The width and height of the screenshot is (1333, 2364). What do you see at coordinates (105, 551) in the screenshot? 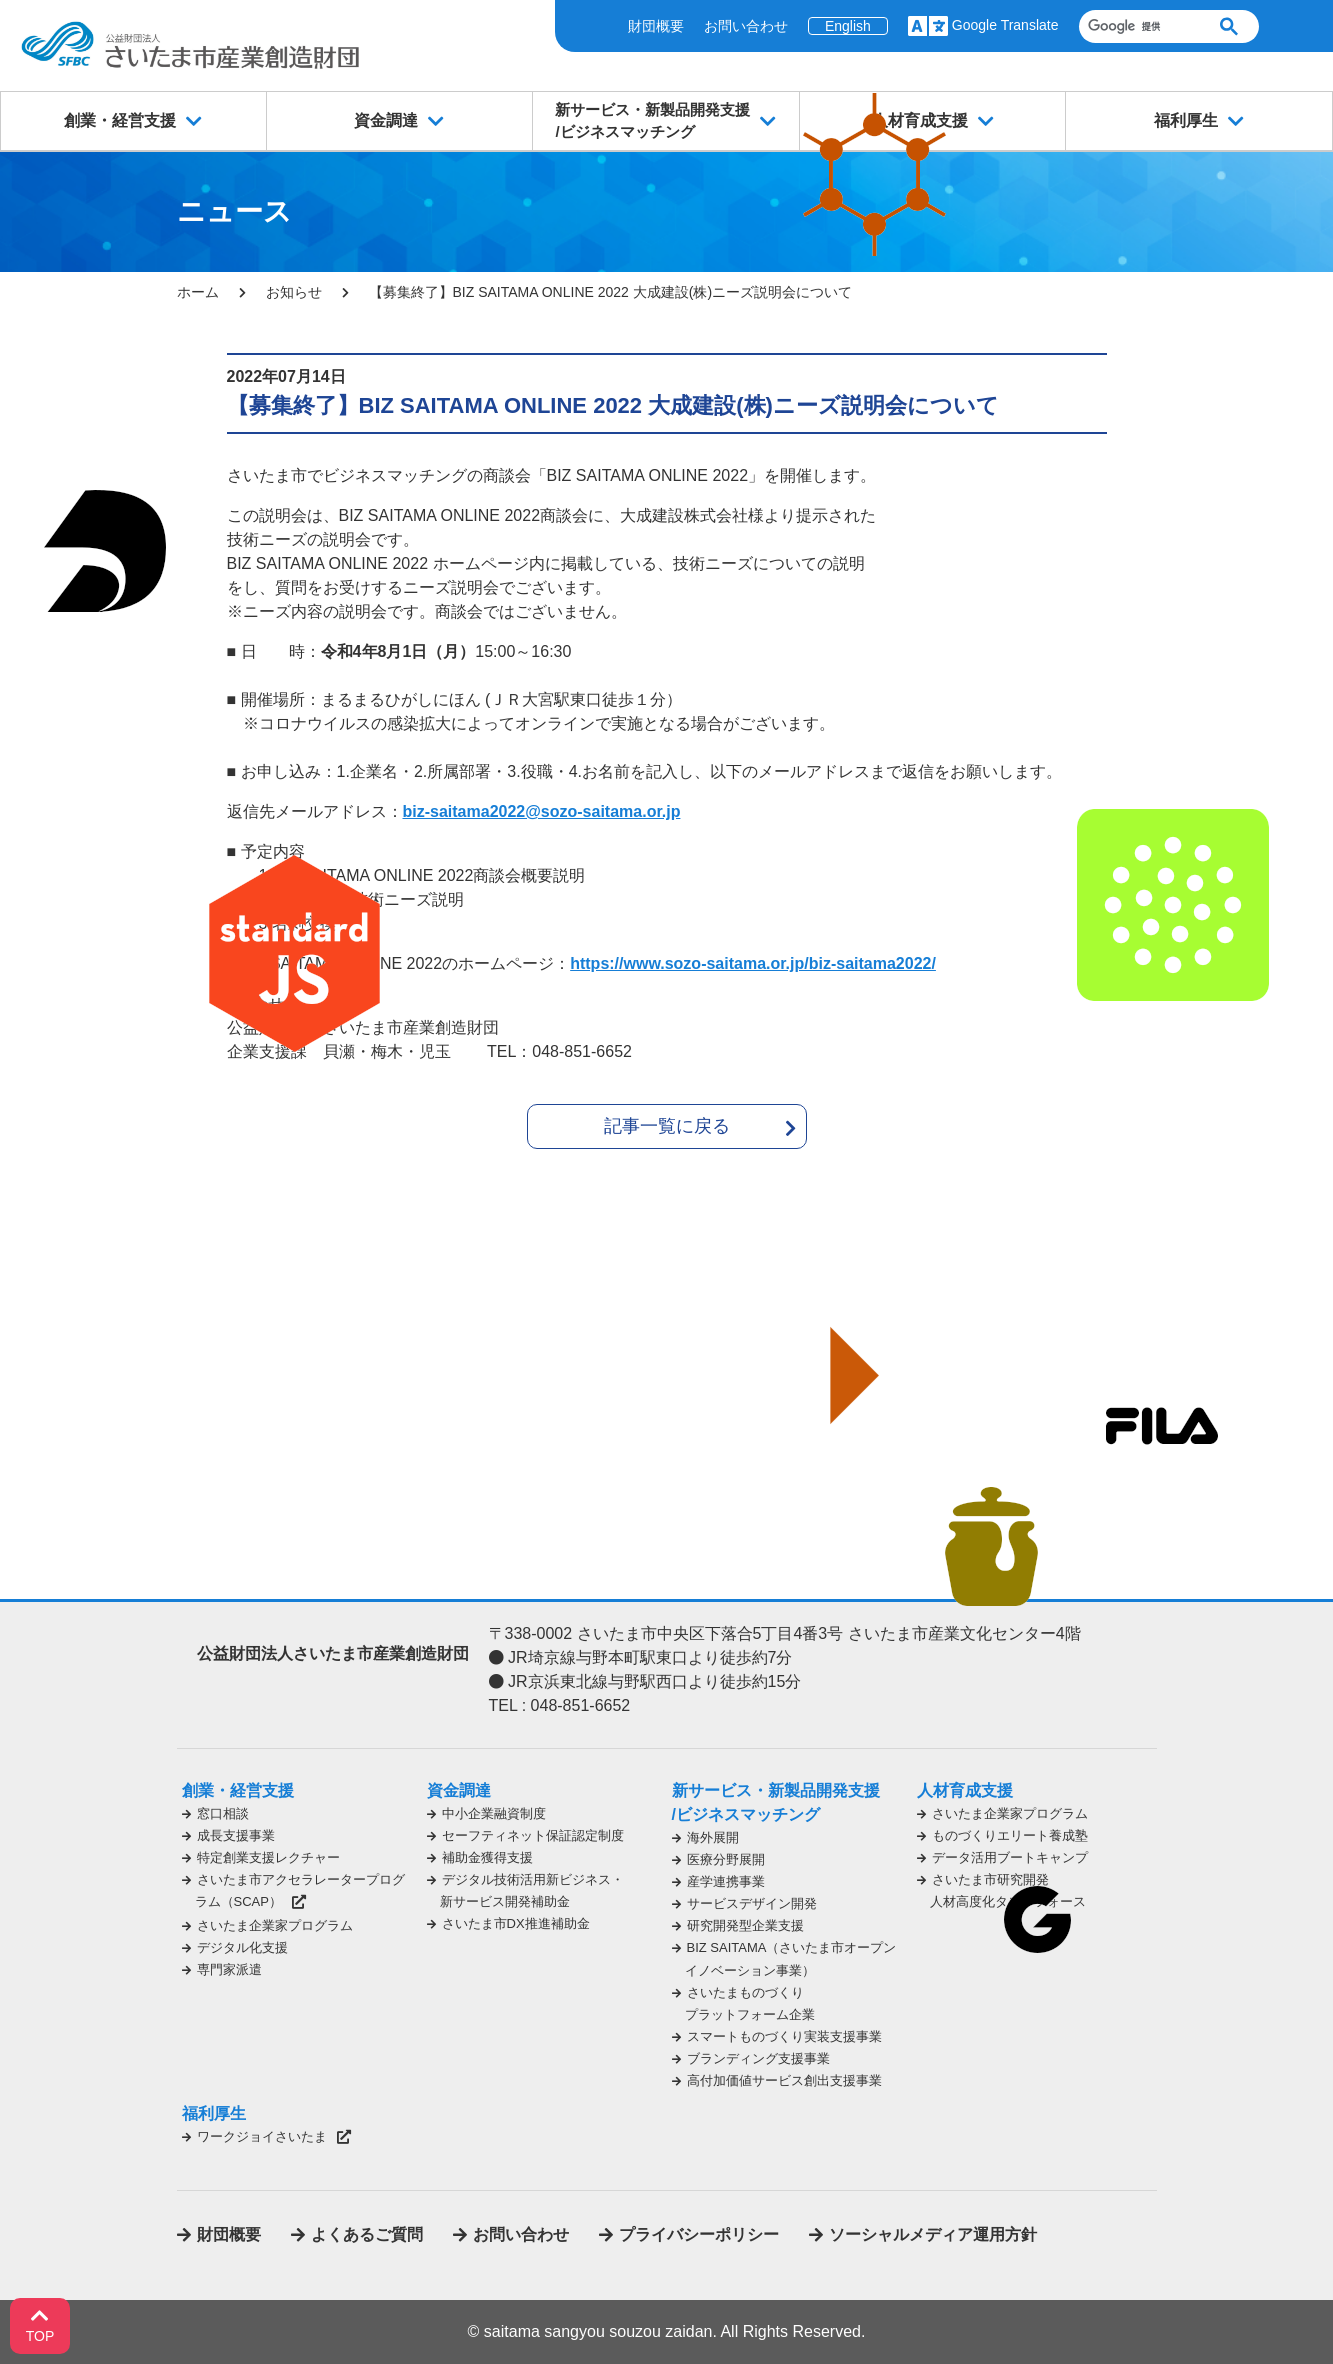
I see `open deepnote collaborative notebook` at bounding box center [105, 551].